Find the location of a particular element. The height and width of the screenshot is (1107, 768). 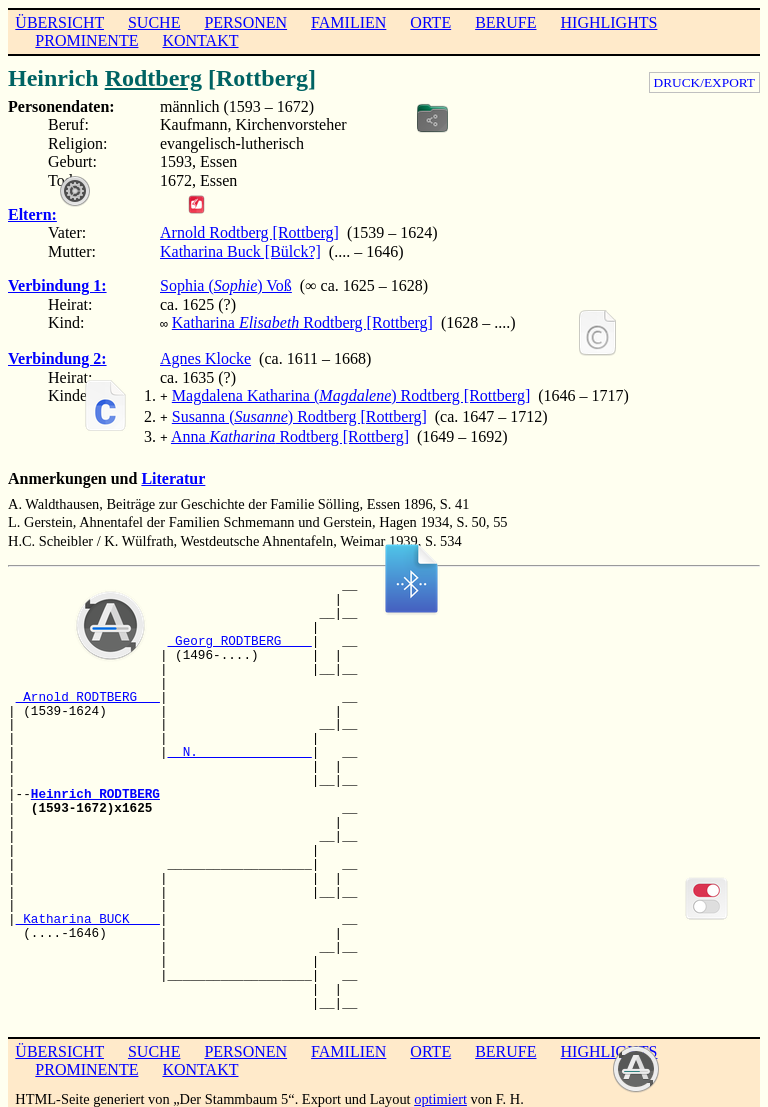

open system preferences is located at coordinates (75, 191).